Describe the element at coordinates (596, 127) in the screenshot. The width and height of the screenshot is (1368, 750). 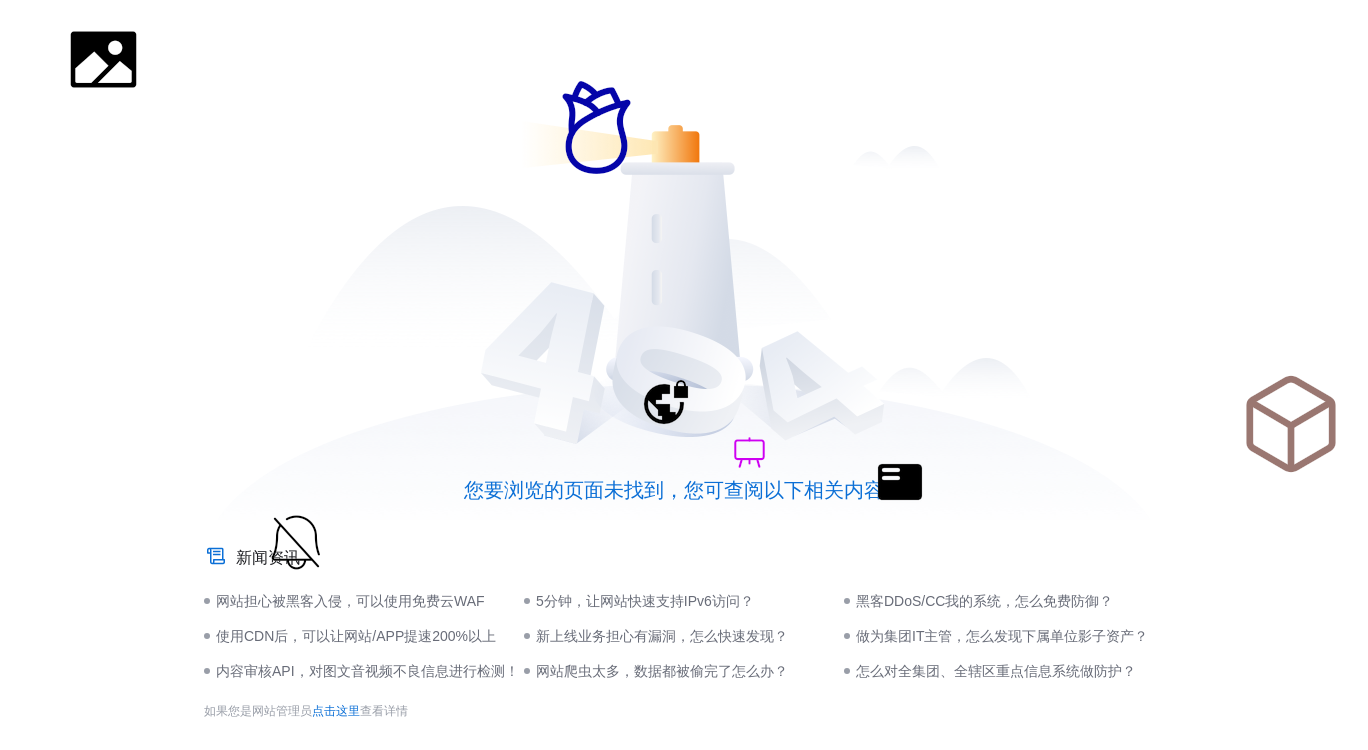
I see `add to favorites or wishlist` at that location.